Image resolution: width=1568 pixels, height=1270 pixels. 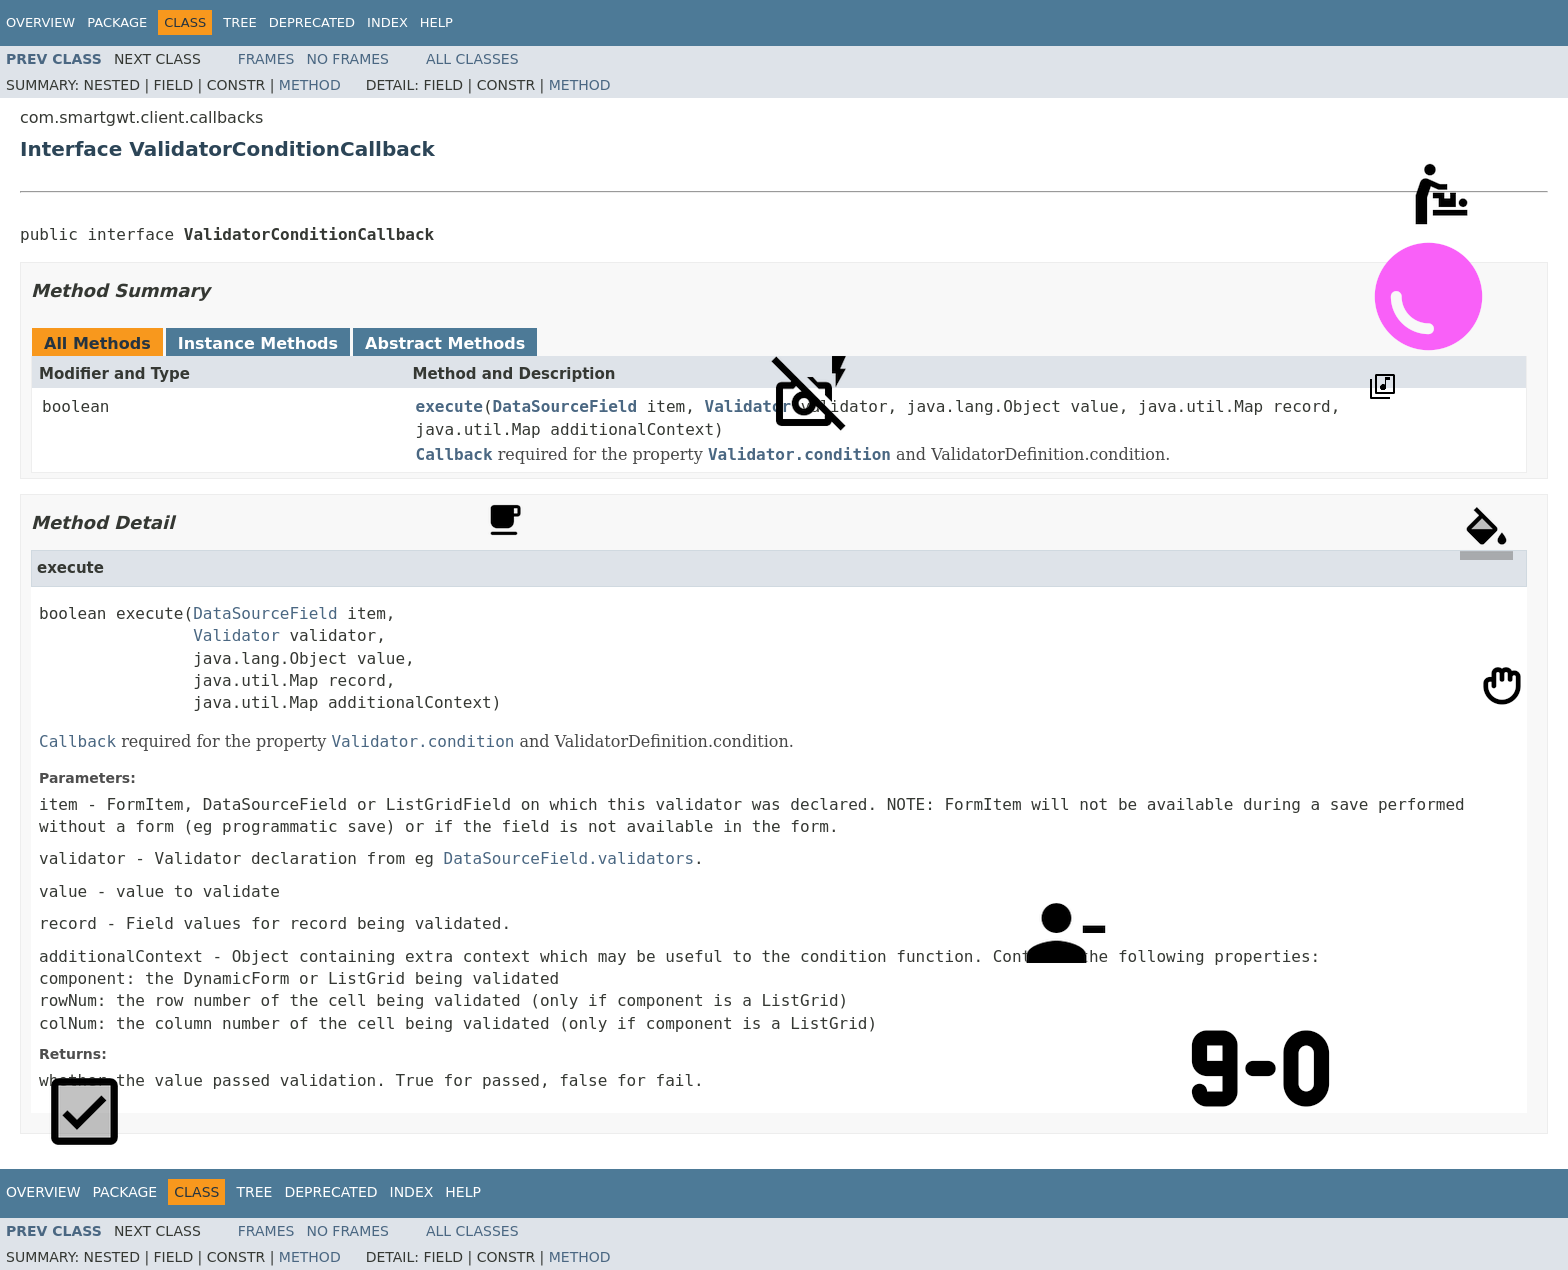 What do you see at coordinates (1428, 296) in the screenshot?
I see `apply inner shadow effect to bottom-left corner` at bounding box center [1428, 296].